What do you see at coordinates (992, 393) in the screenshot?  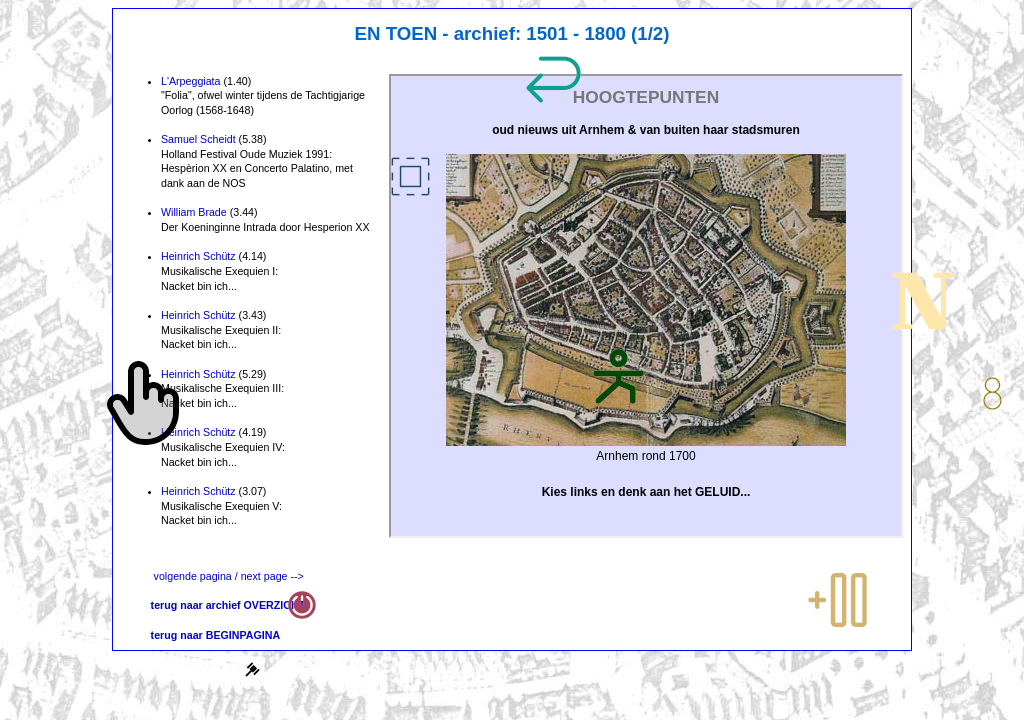 I see `indicates the number eight in a list or ranking` at bounding box center [992, 393].